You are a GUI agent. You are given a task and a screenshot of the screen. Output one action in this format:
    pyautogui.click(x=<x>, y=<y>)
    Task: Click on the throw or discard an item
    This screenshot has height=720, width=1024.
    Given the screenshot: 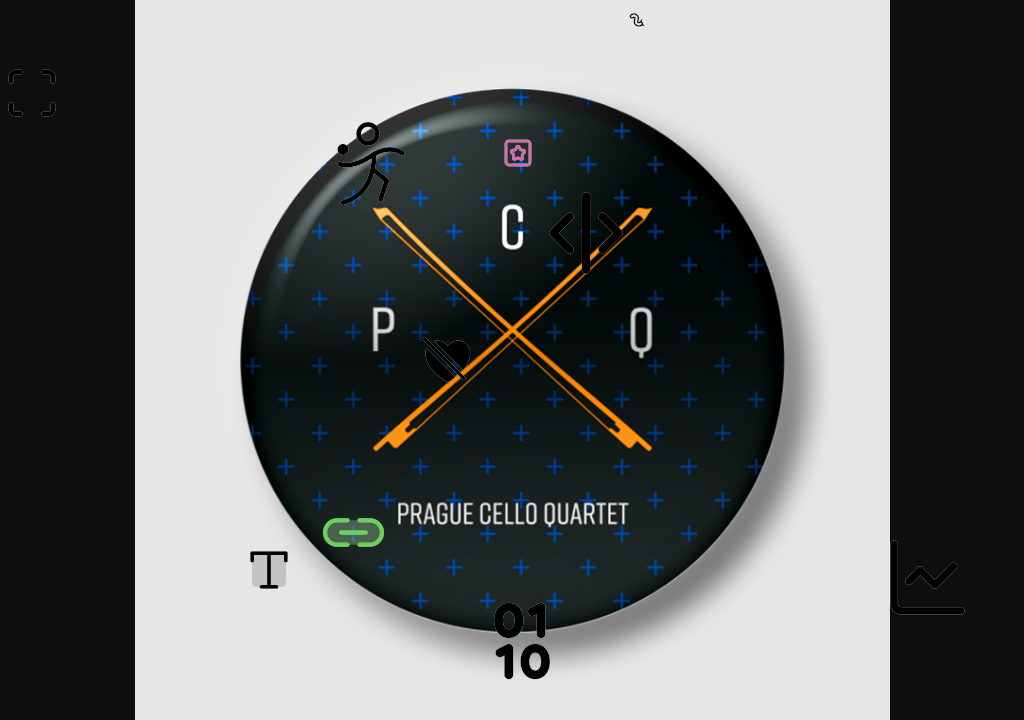 What is the action you would take?
    pyautogui.click(x=368, y=162)
    